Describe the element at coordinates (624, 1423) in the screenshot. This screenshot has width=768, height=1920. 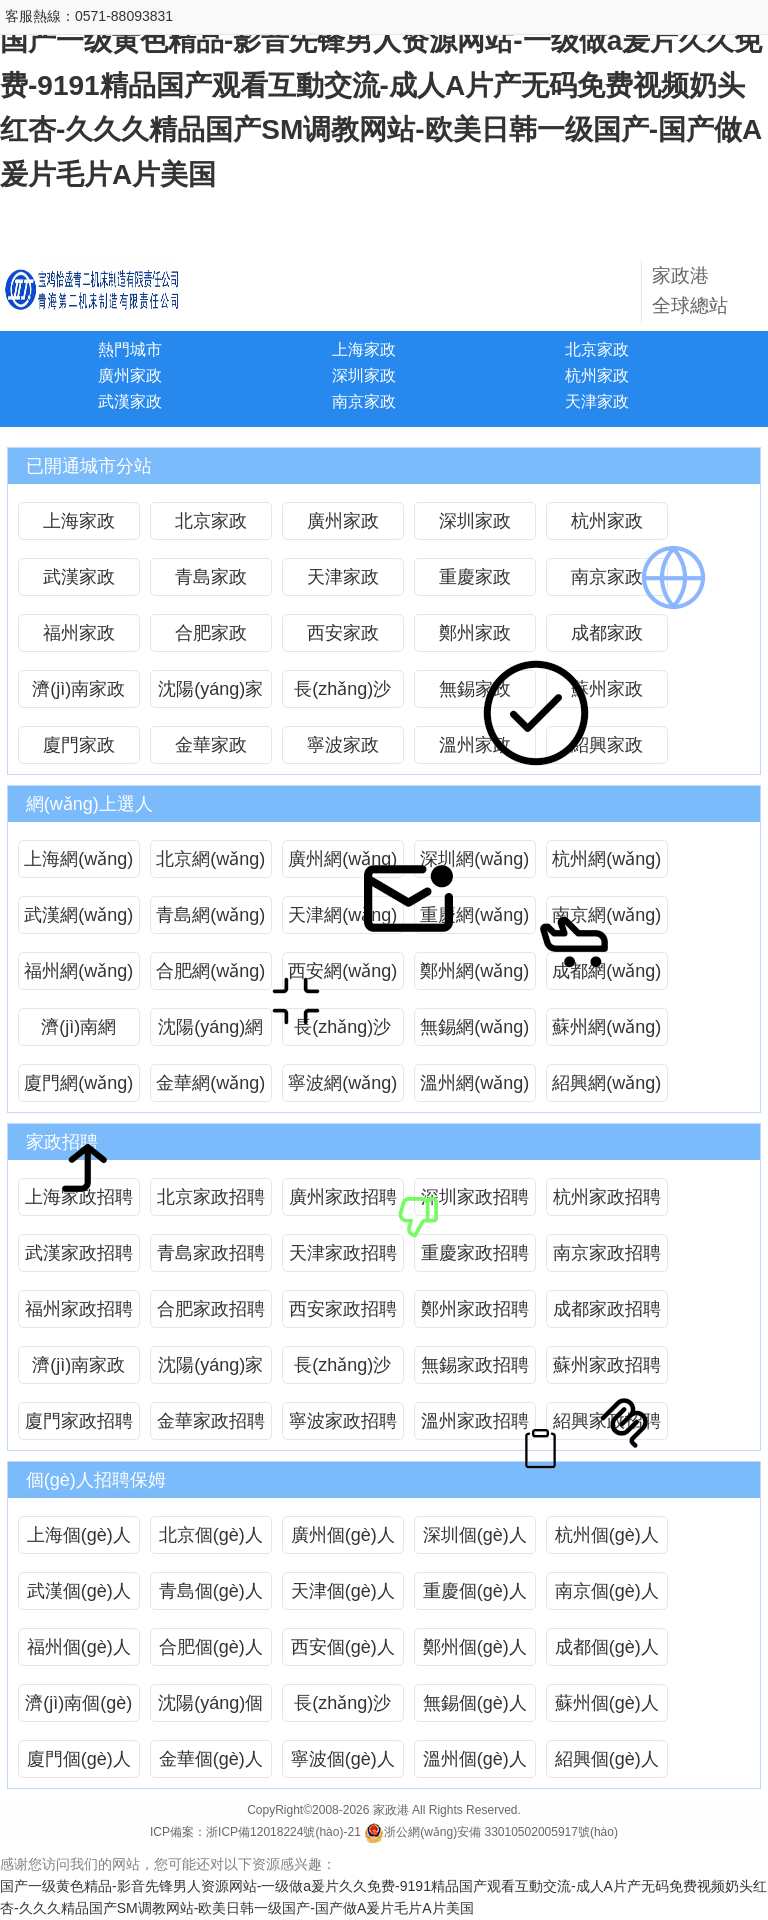
I see `access model context protocol settings` at that location.